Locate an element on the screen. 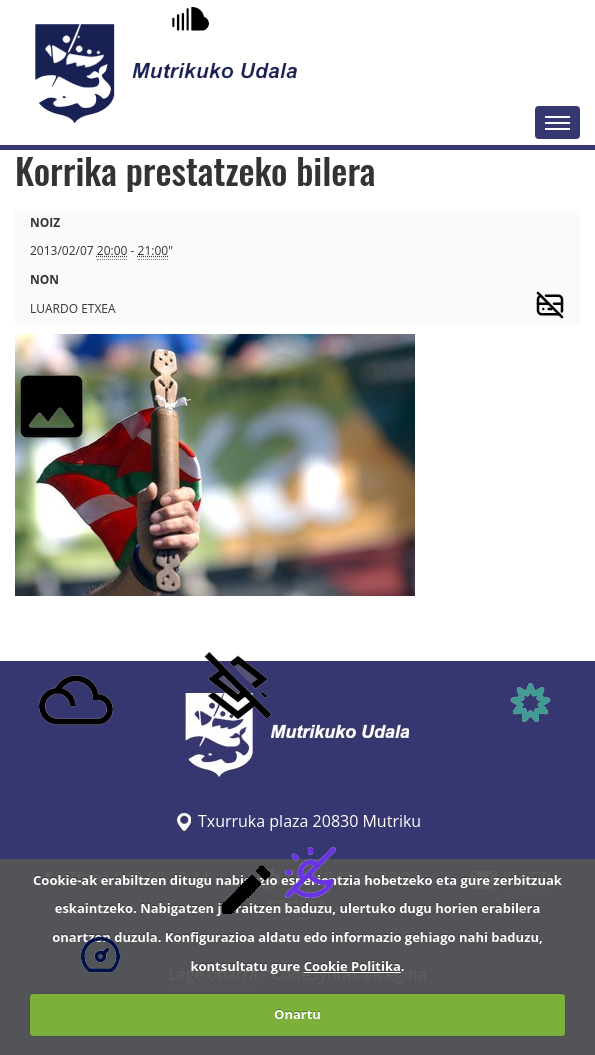 The height and width of the screenshot is (1055, 595). represents the Bahá'í faith symbol is located at coordinates (530, 702).